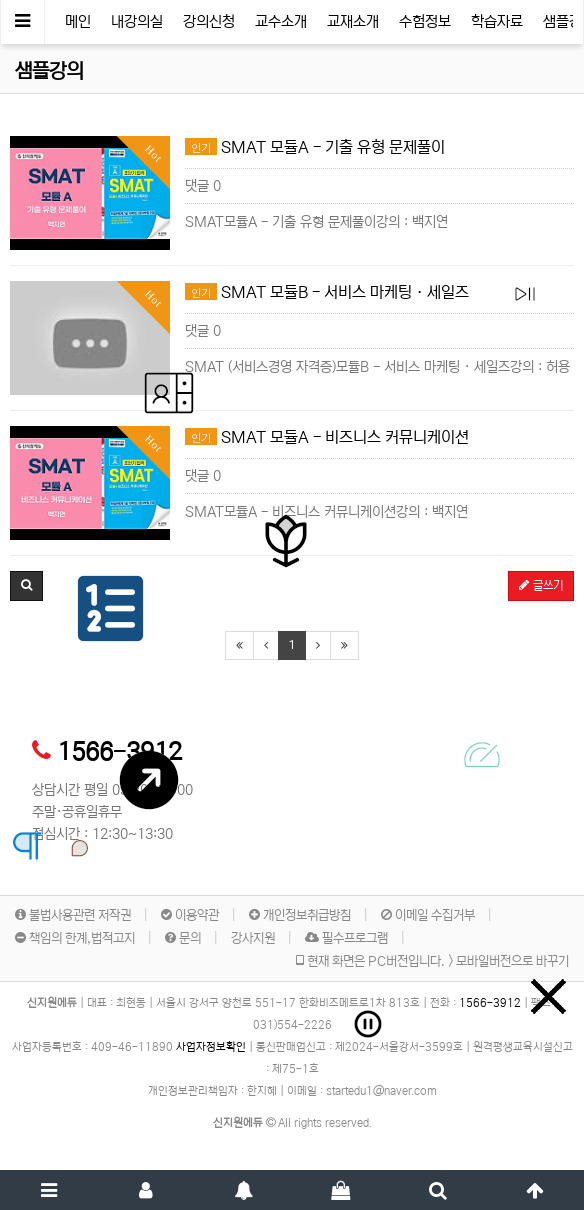  Describe the element at coordinates (110, 608) in the screenshot. I see `create a numbered list` at that location.